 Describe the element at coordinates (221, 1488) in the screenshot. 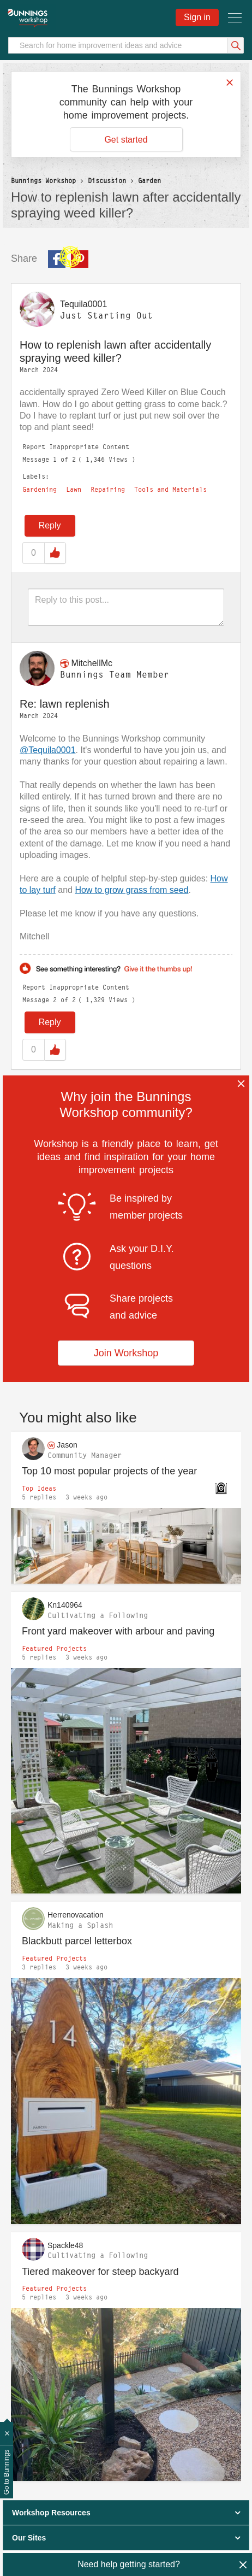

I see `access music or audio player` at that location.